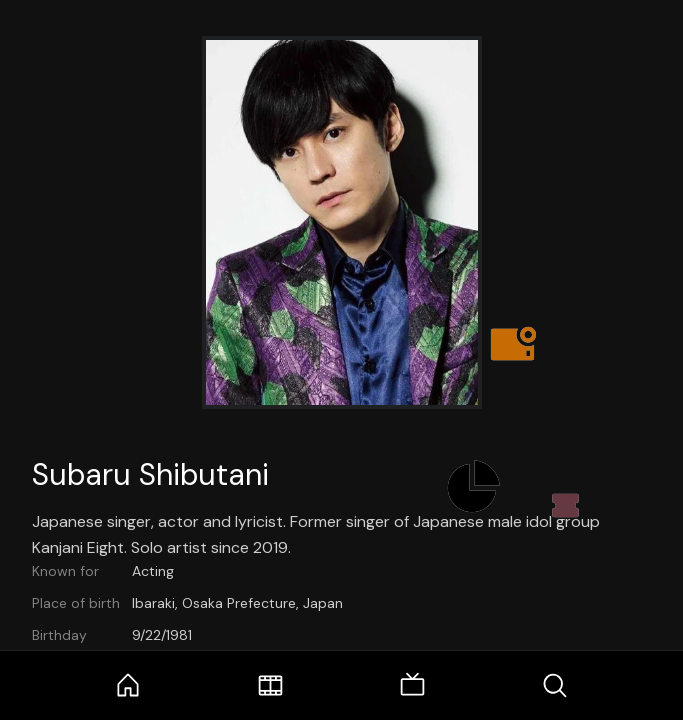 This screenshot has width=683, height=720. What do you see at coordinates (472, 488) in the screenshot?
I see `view analytics or statistics breakdown` at bounding box center [472, 488].